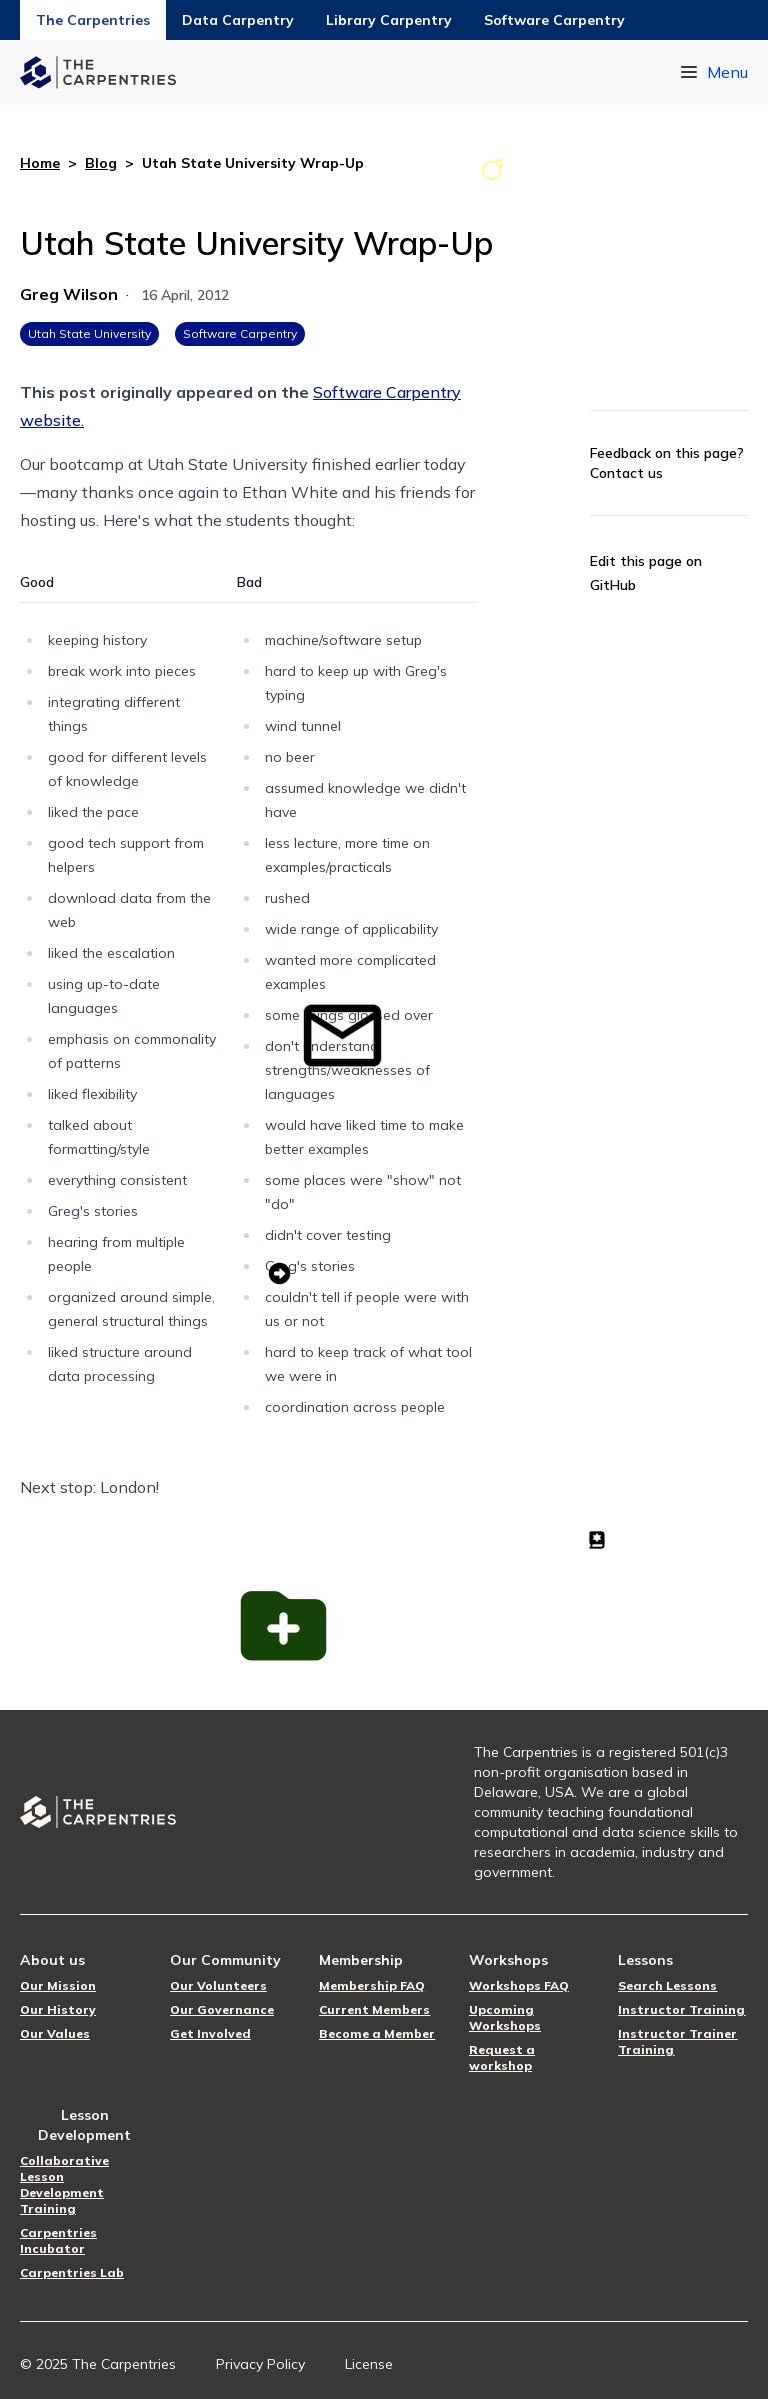 The width and height of the screenshot is (768, 2399). What do you see at coordinates (283, 1628) in the screenshot?
I see `create a new folder` at bounding box center [283, 1628].